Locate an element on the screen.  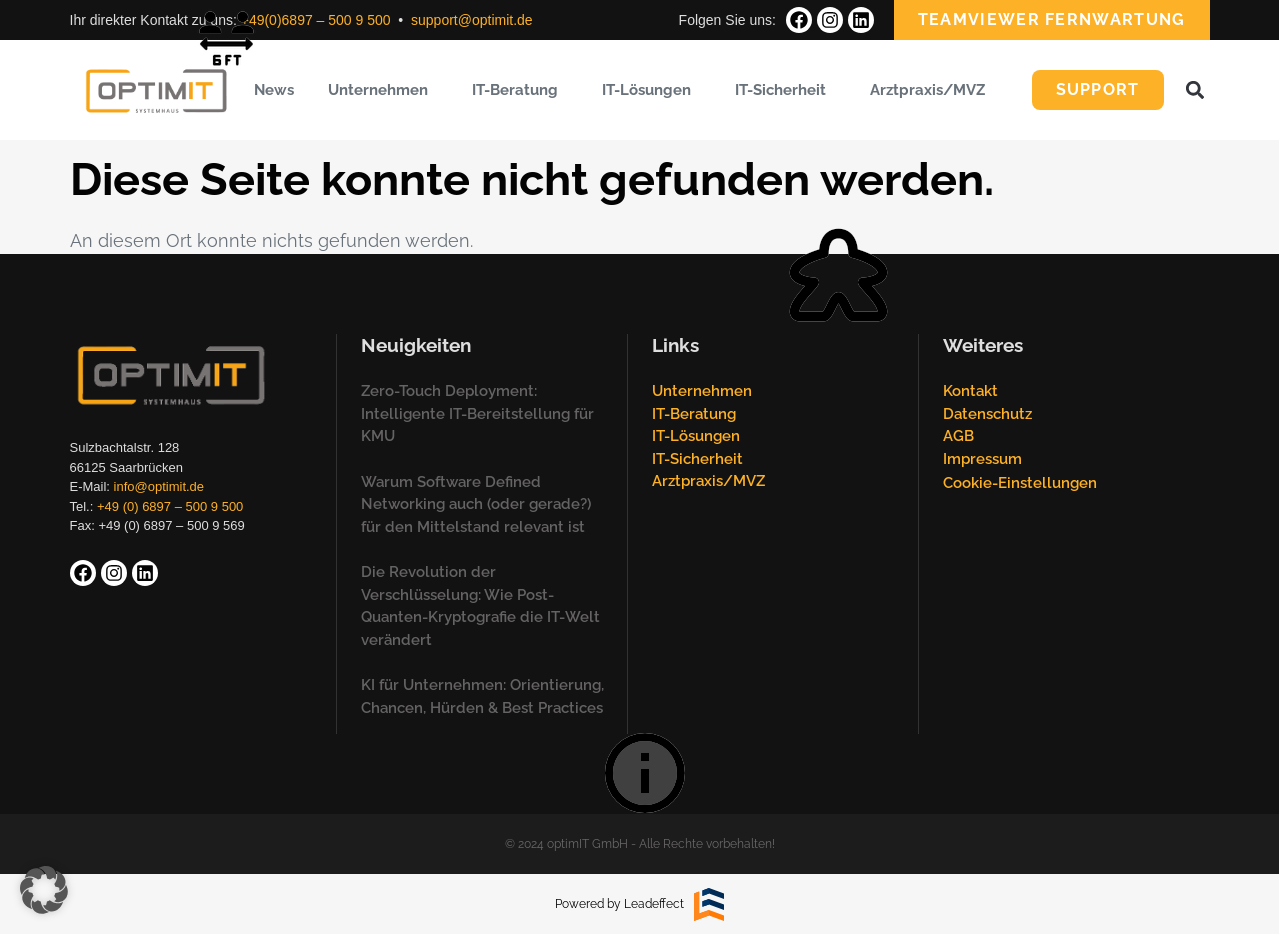
indicates social distancing requirement of 6 feet is located at coordinates (226, 38).